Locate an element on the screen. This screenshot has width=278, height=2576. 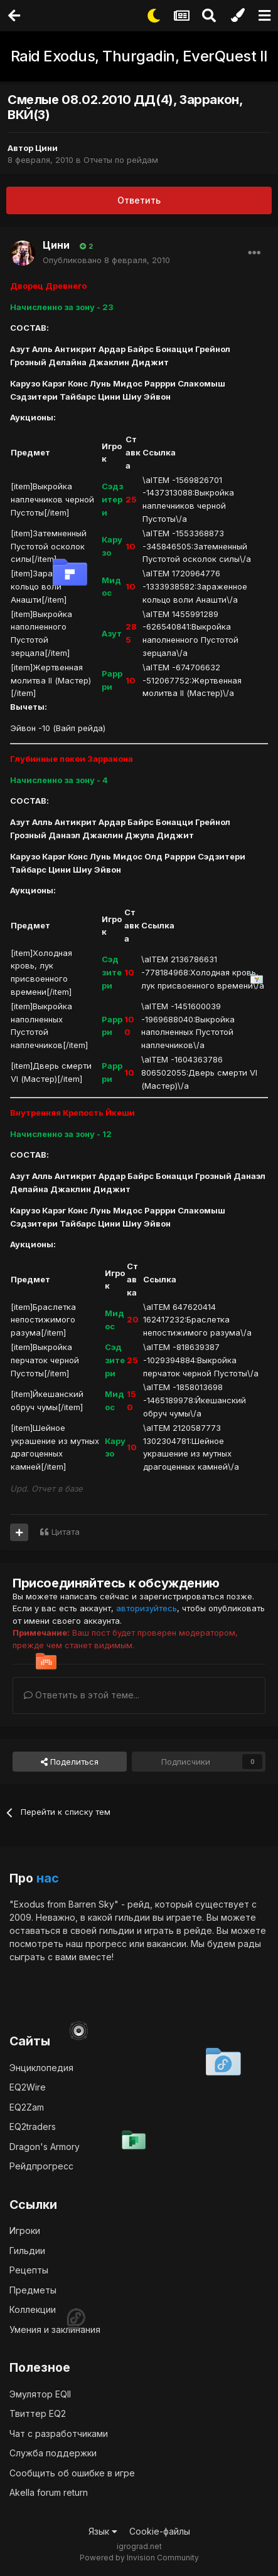
folder containing fedora linux system files is located at coordinates (223, 2062).